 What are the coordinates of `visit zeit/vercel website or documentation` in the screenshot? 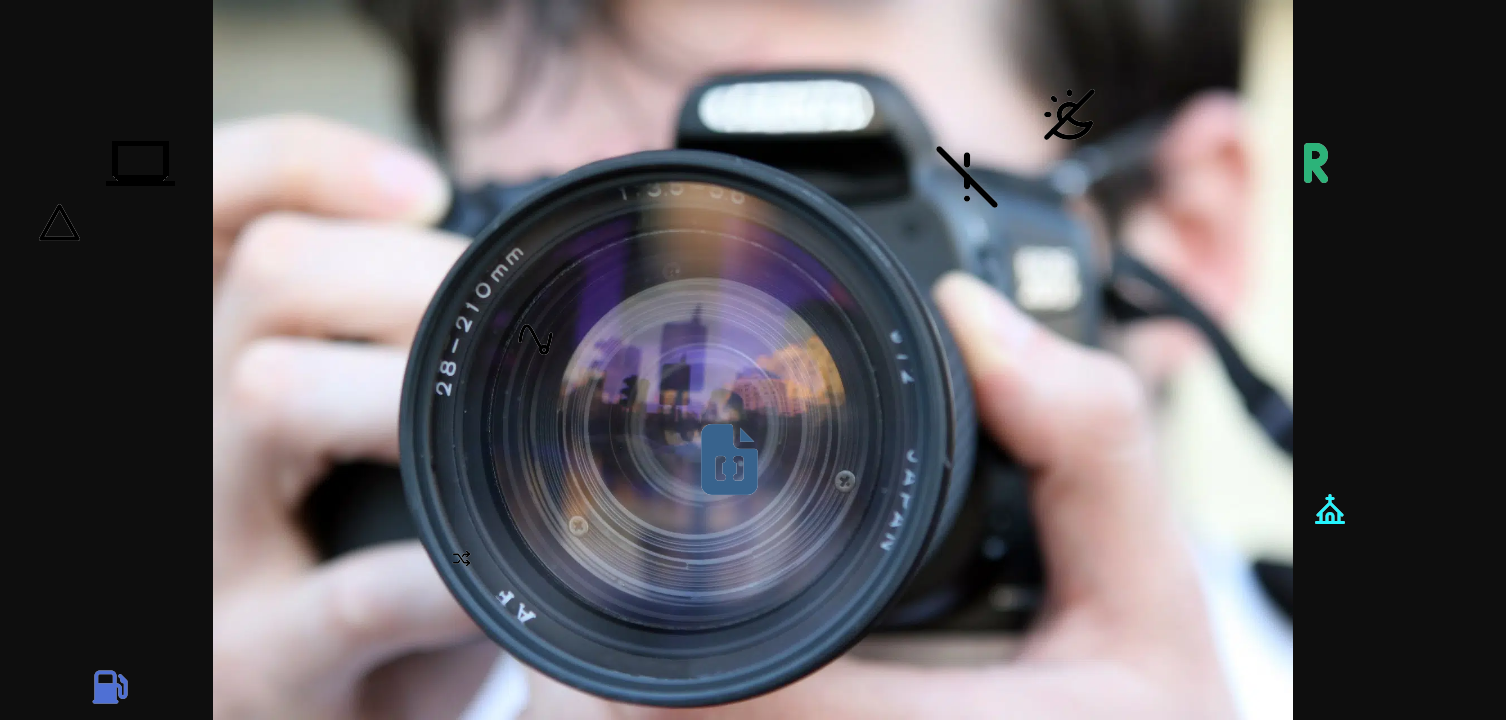 It's located at (59, 222).